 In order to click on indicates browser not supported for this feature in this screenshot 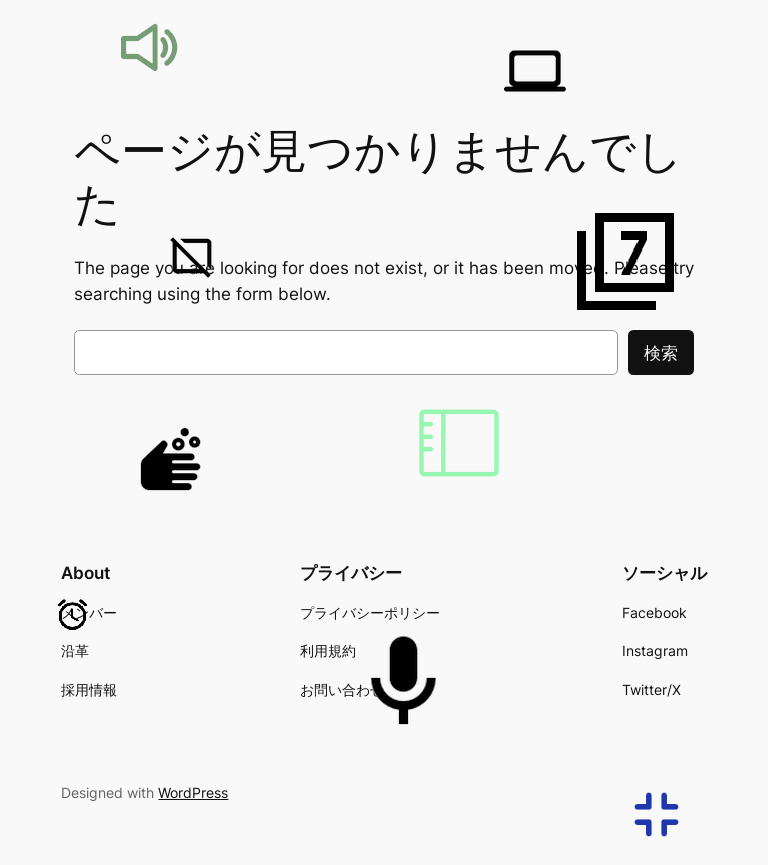, I will do `click(192, 256)`.